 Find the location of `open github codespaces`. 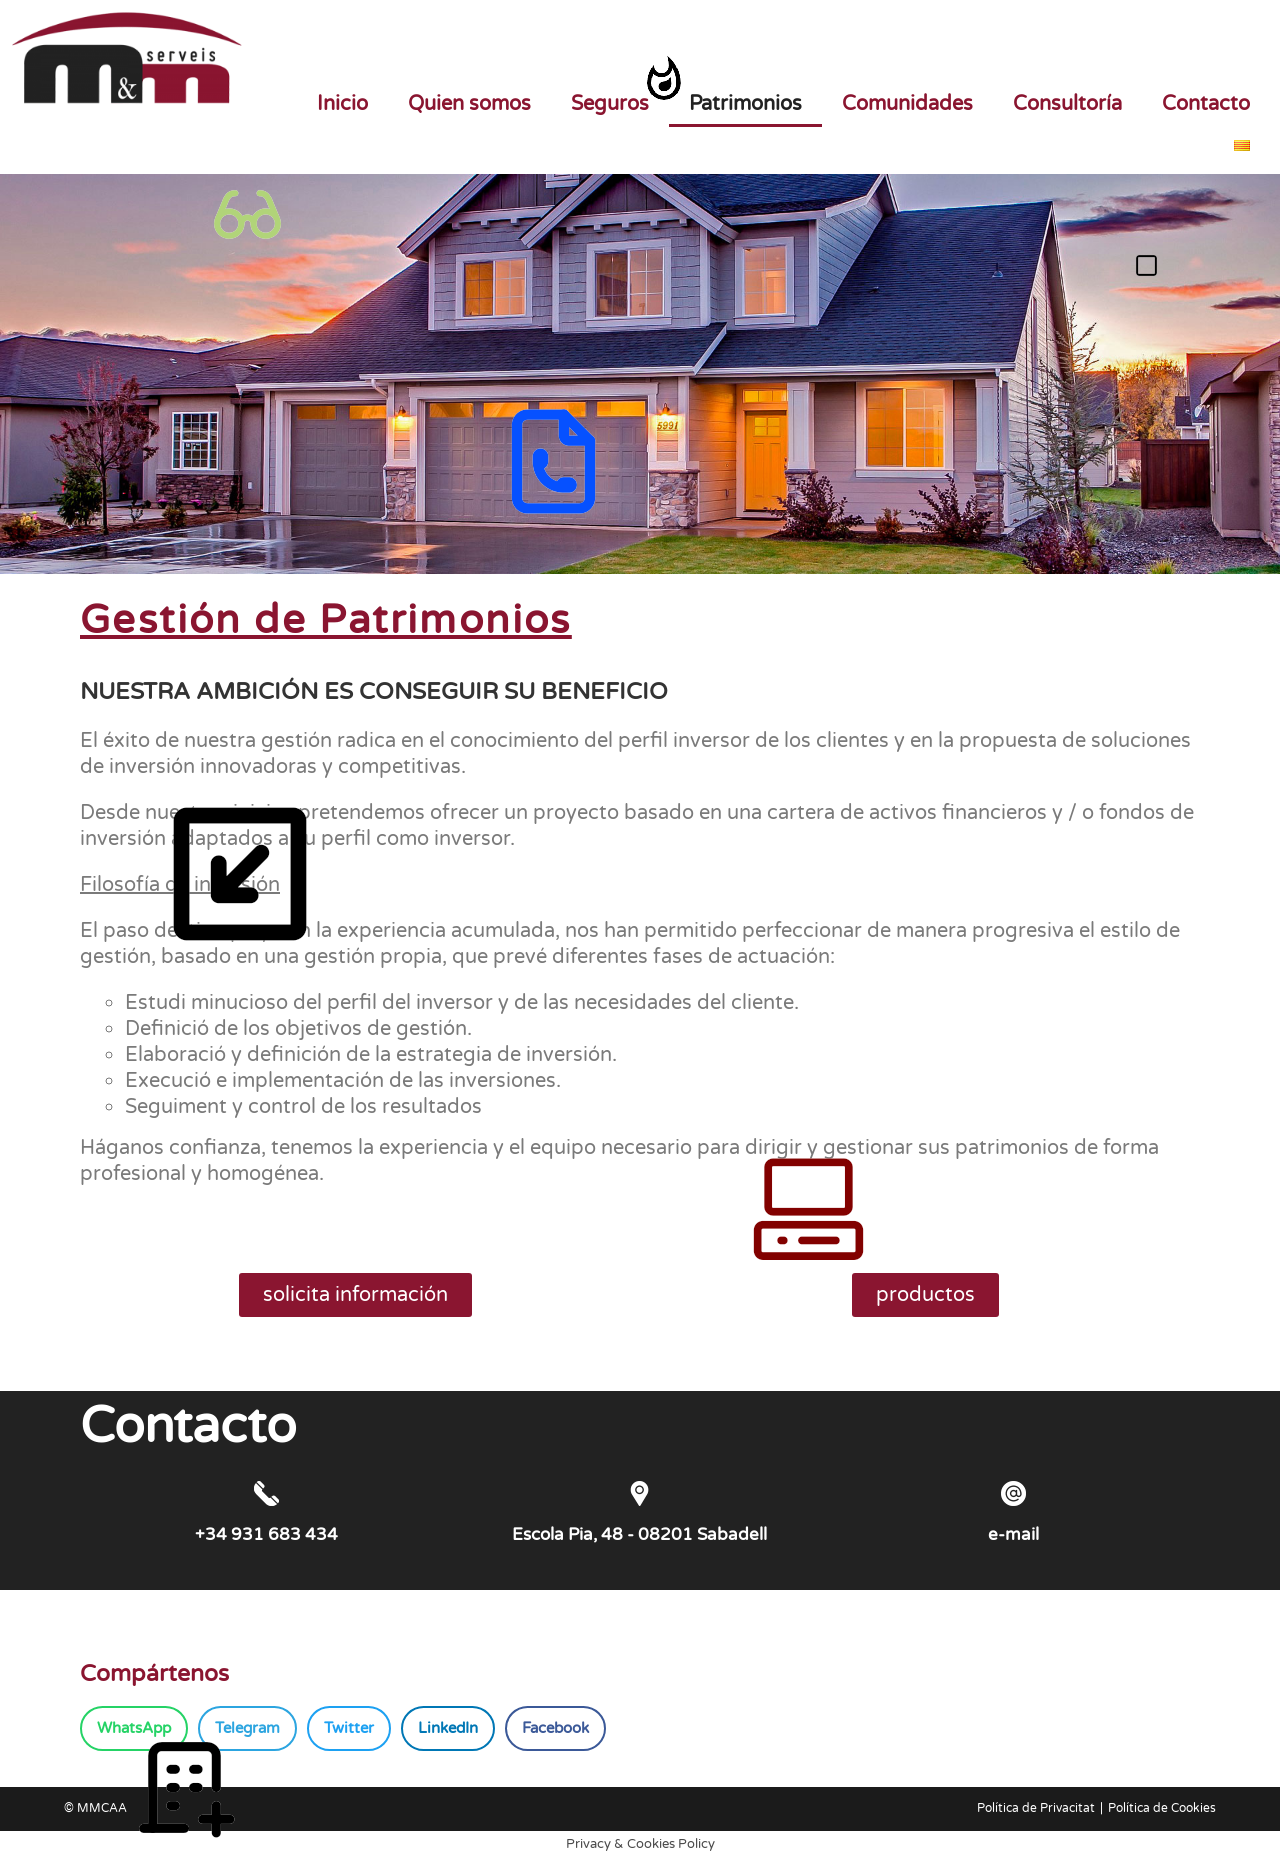

open github codespaces is located at coordinates (808, 1210).